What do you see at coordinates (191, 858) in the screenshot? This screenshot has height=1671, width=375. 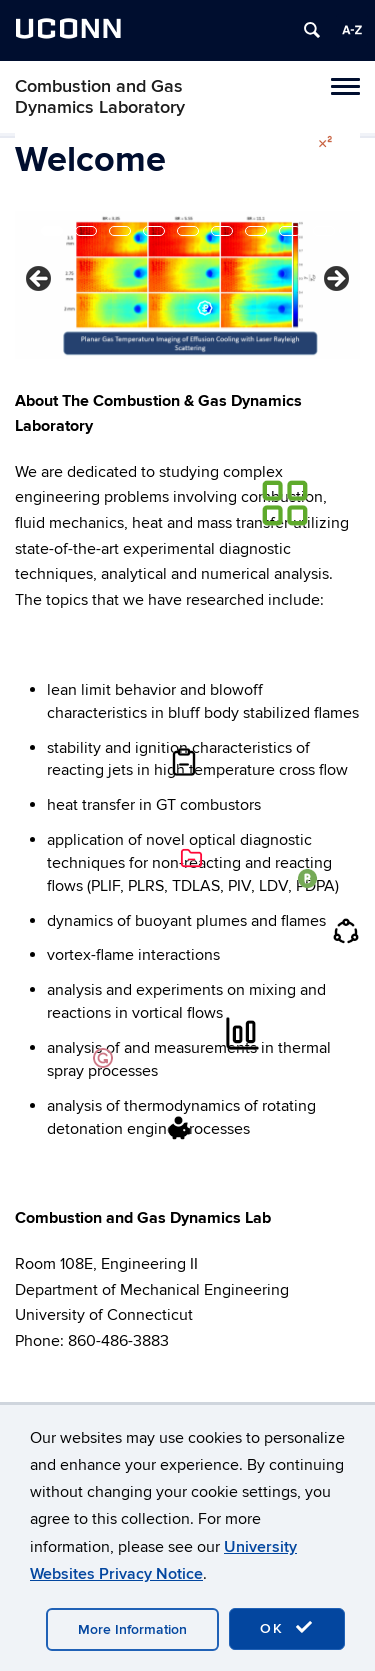 I see `remove a folder` at bounding box center [191, 858].